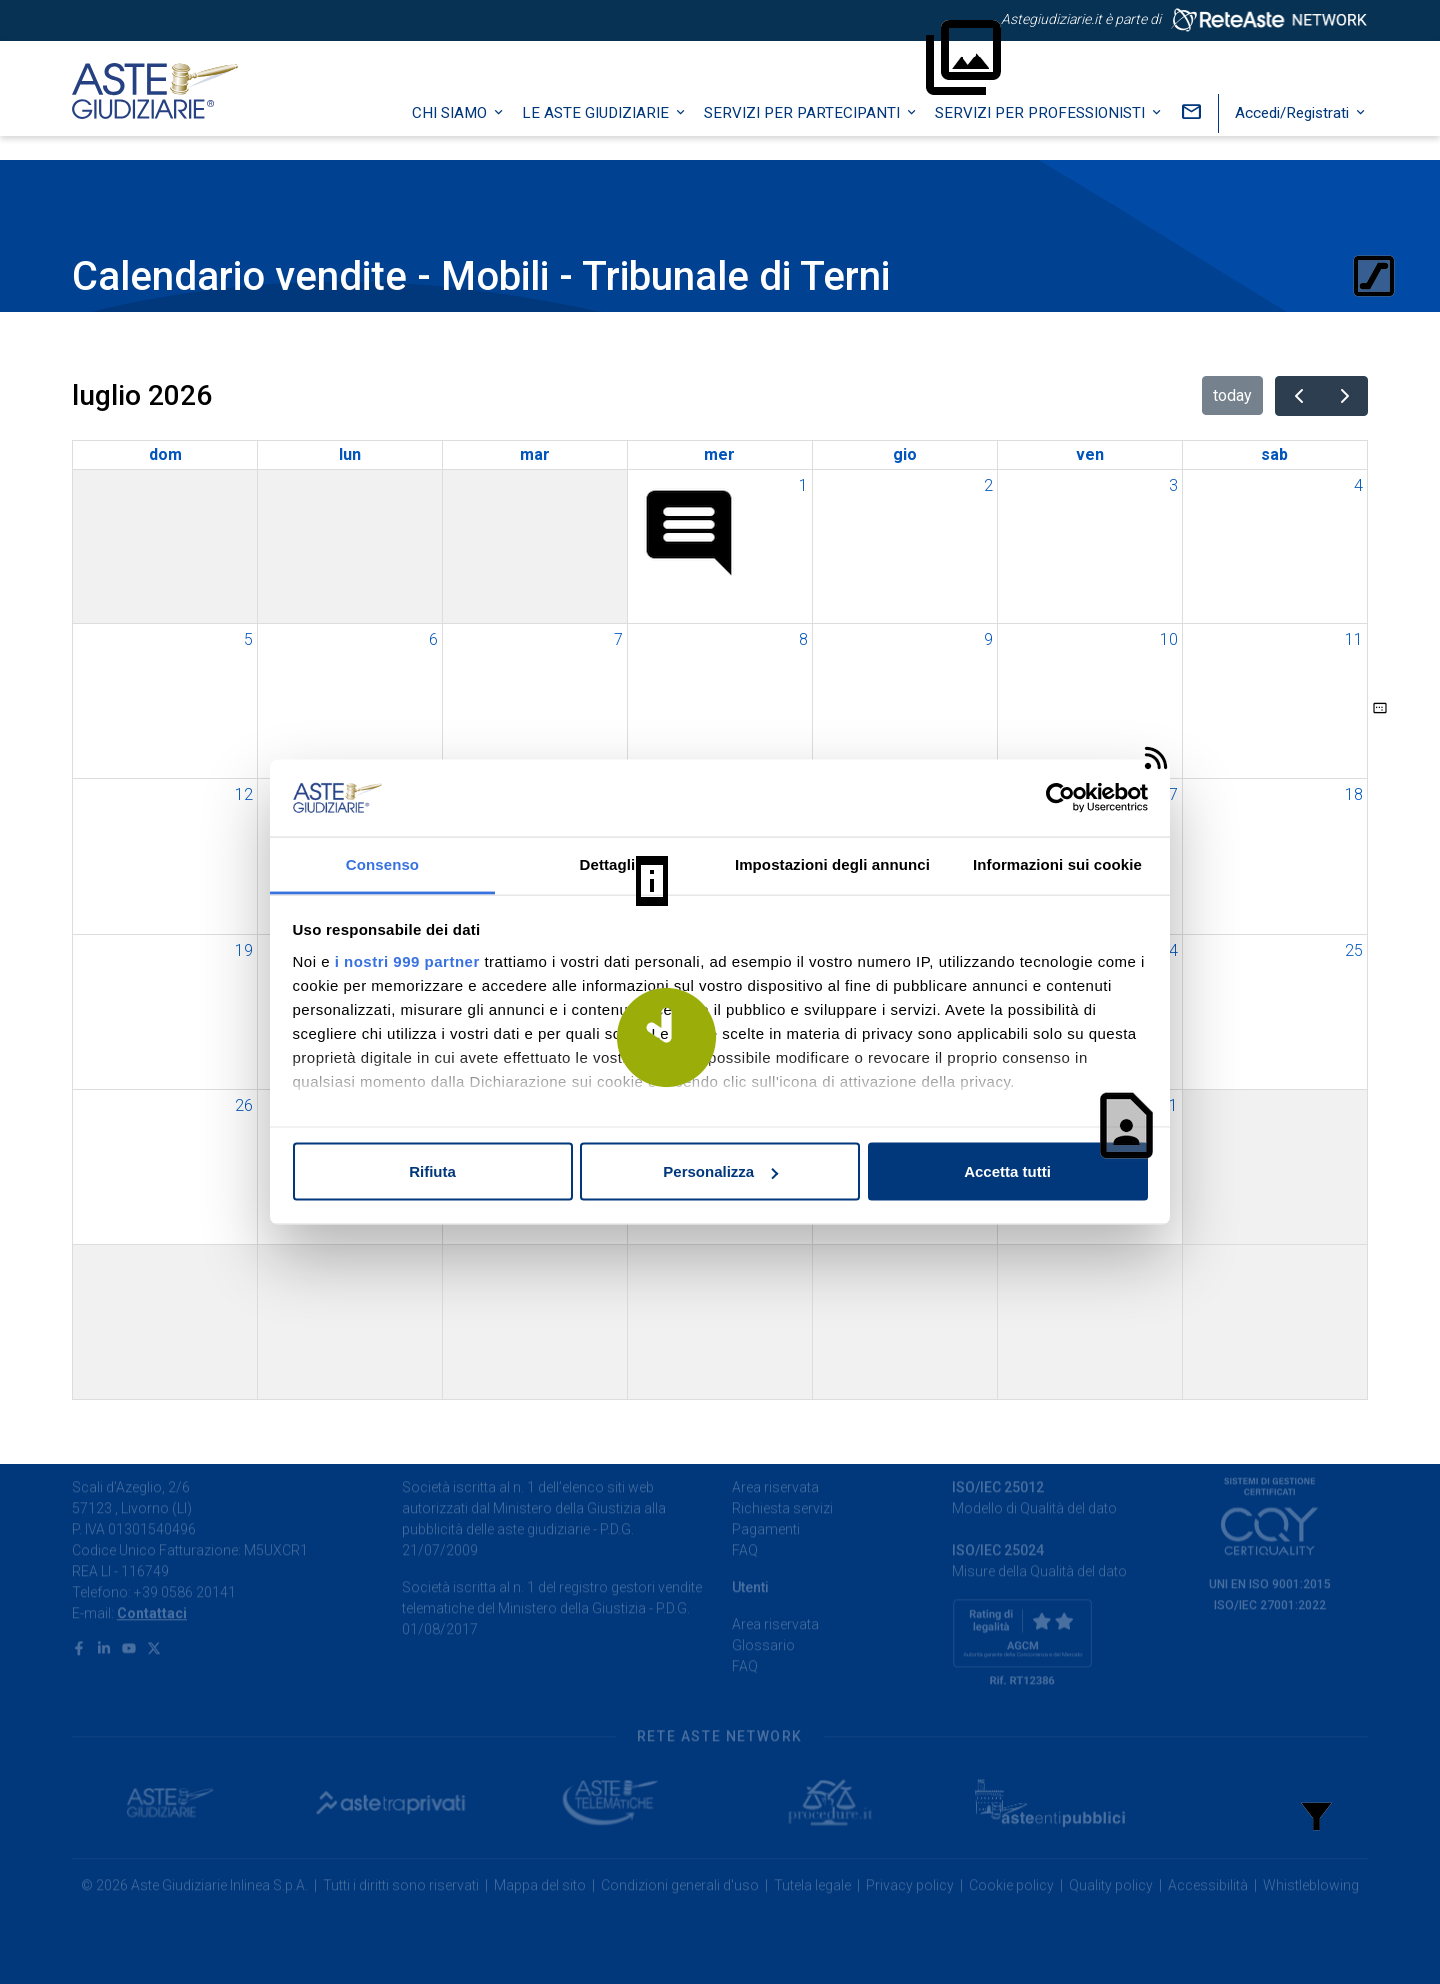  I want to click on view device information, so click(652, 881).